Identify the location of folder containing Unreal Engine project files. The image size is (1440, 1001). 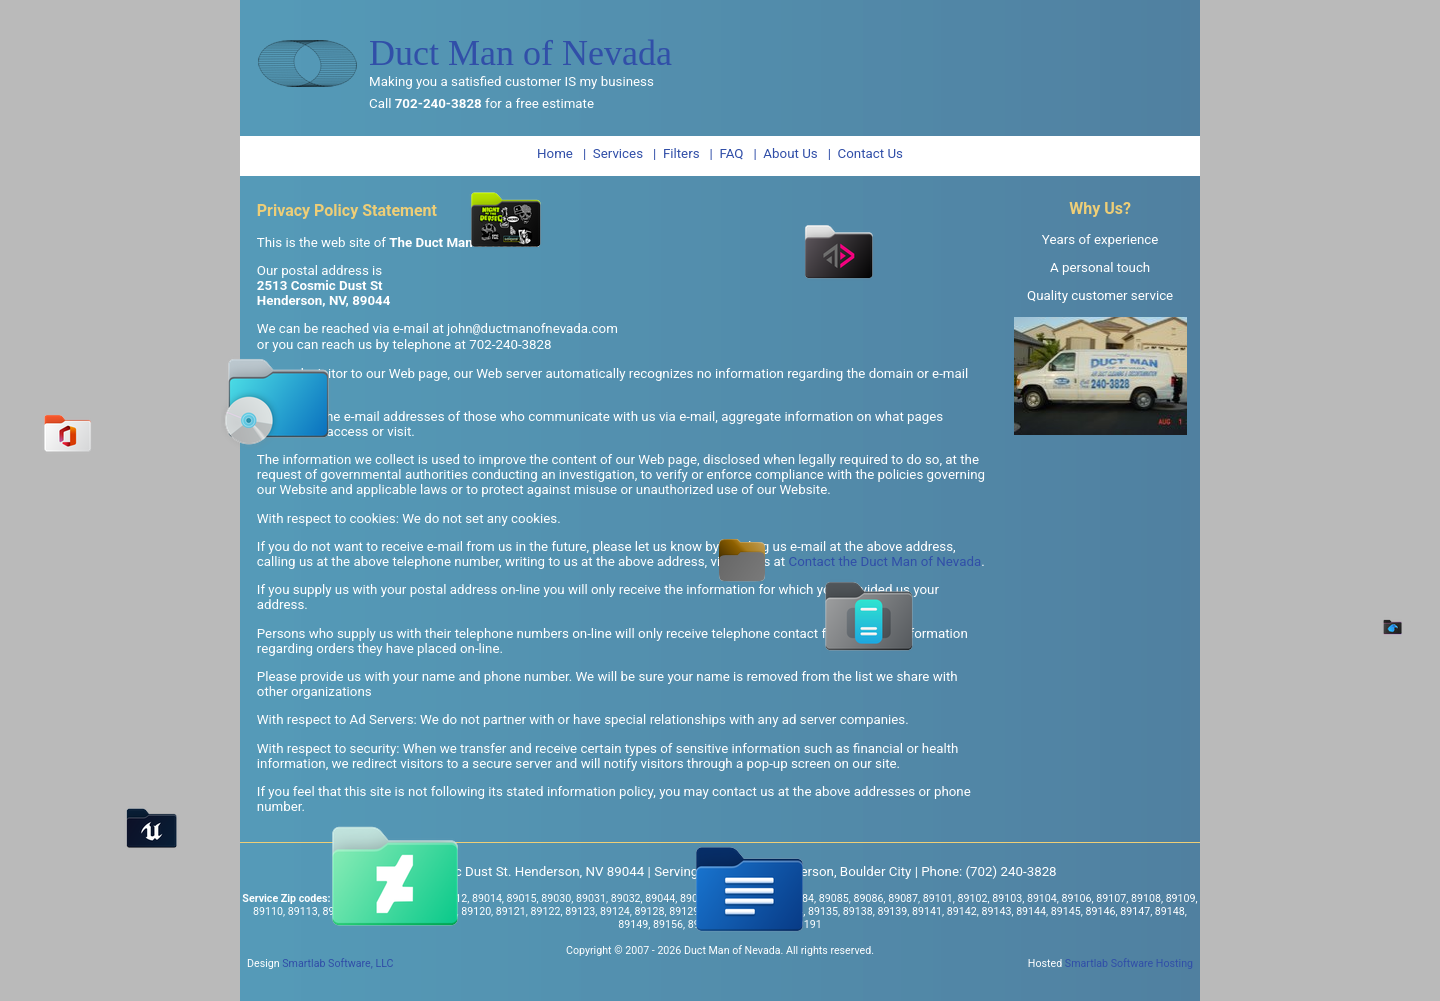
(151, 829).